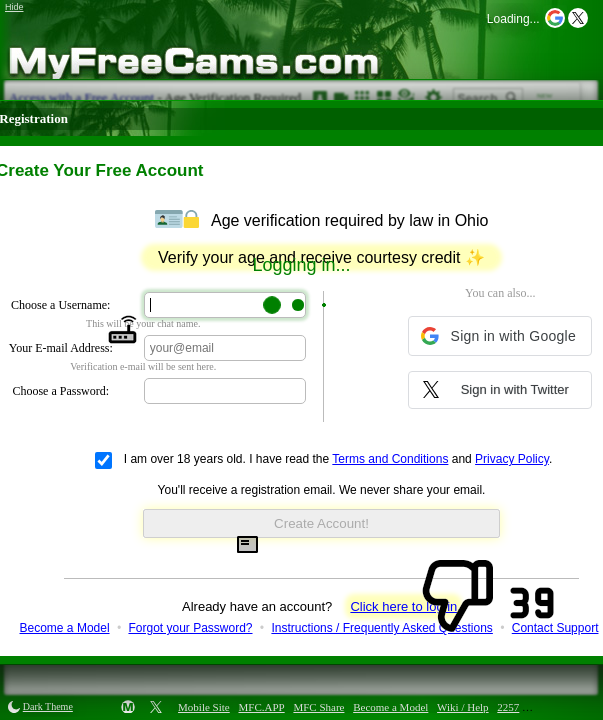 The width and height of the screenshot is (603, 720). What do you see at coordinates (532, 603) in the screenshot?
I see `displays the number 39 as a count or quantity indicator` at bounding box center [532, 603].